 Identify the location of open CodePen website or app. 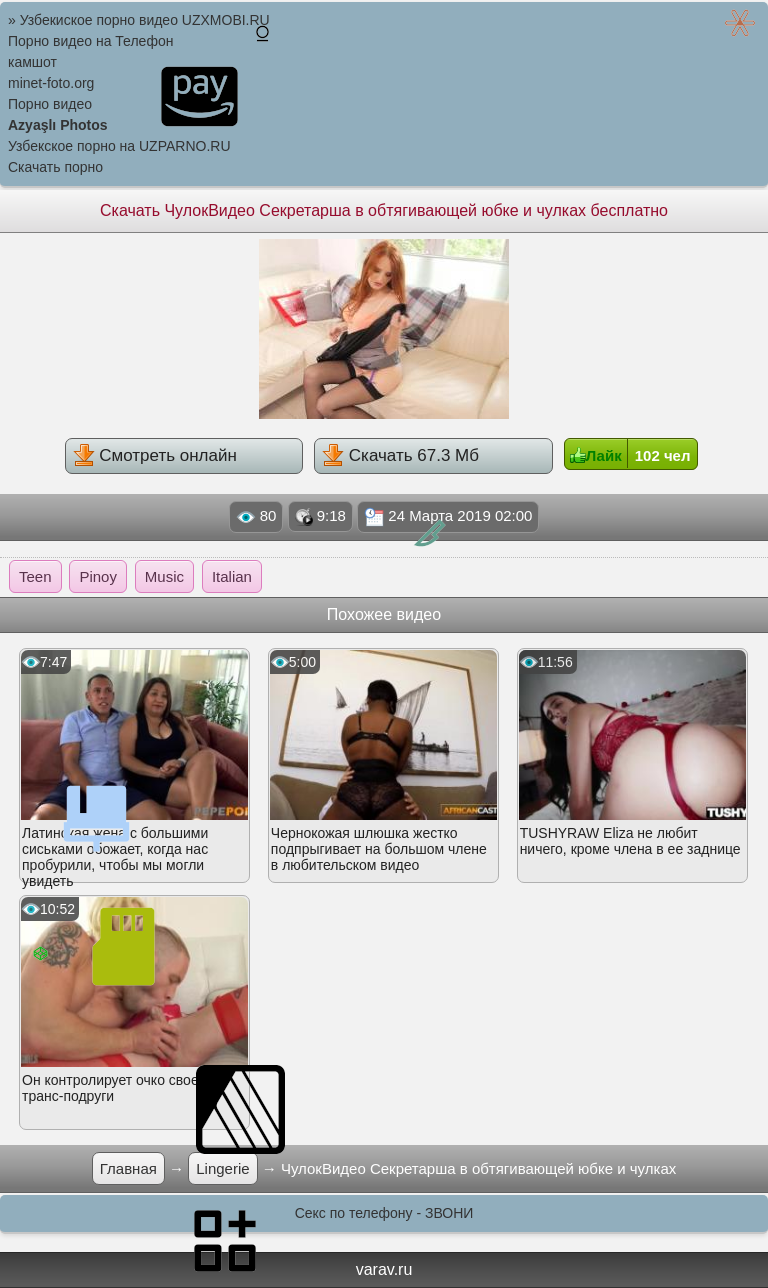
(40, 953).